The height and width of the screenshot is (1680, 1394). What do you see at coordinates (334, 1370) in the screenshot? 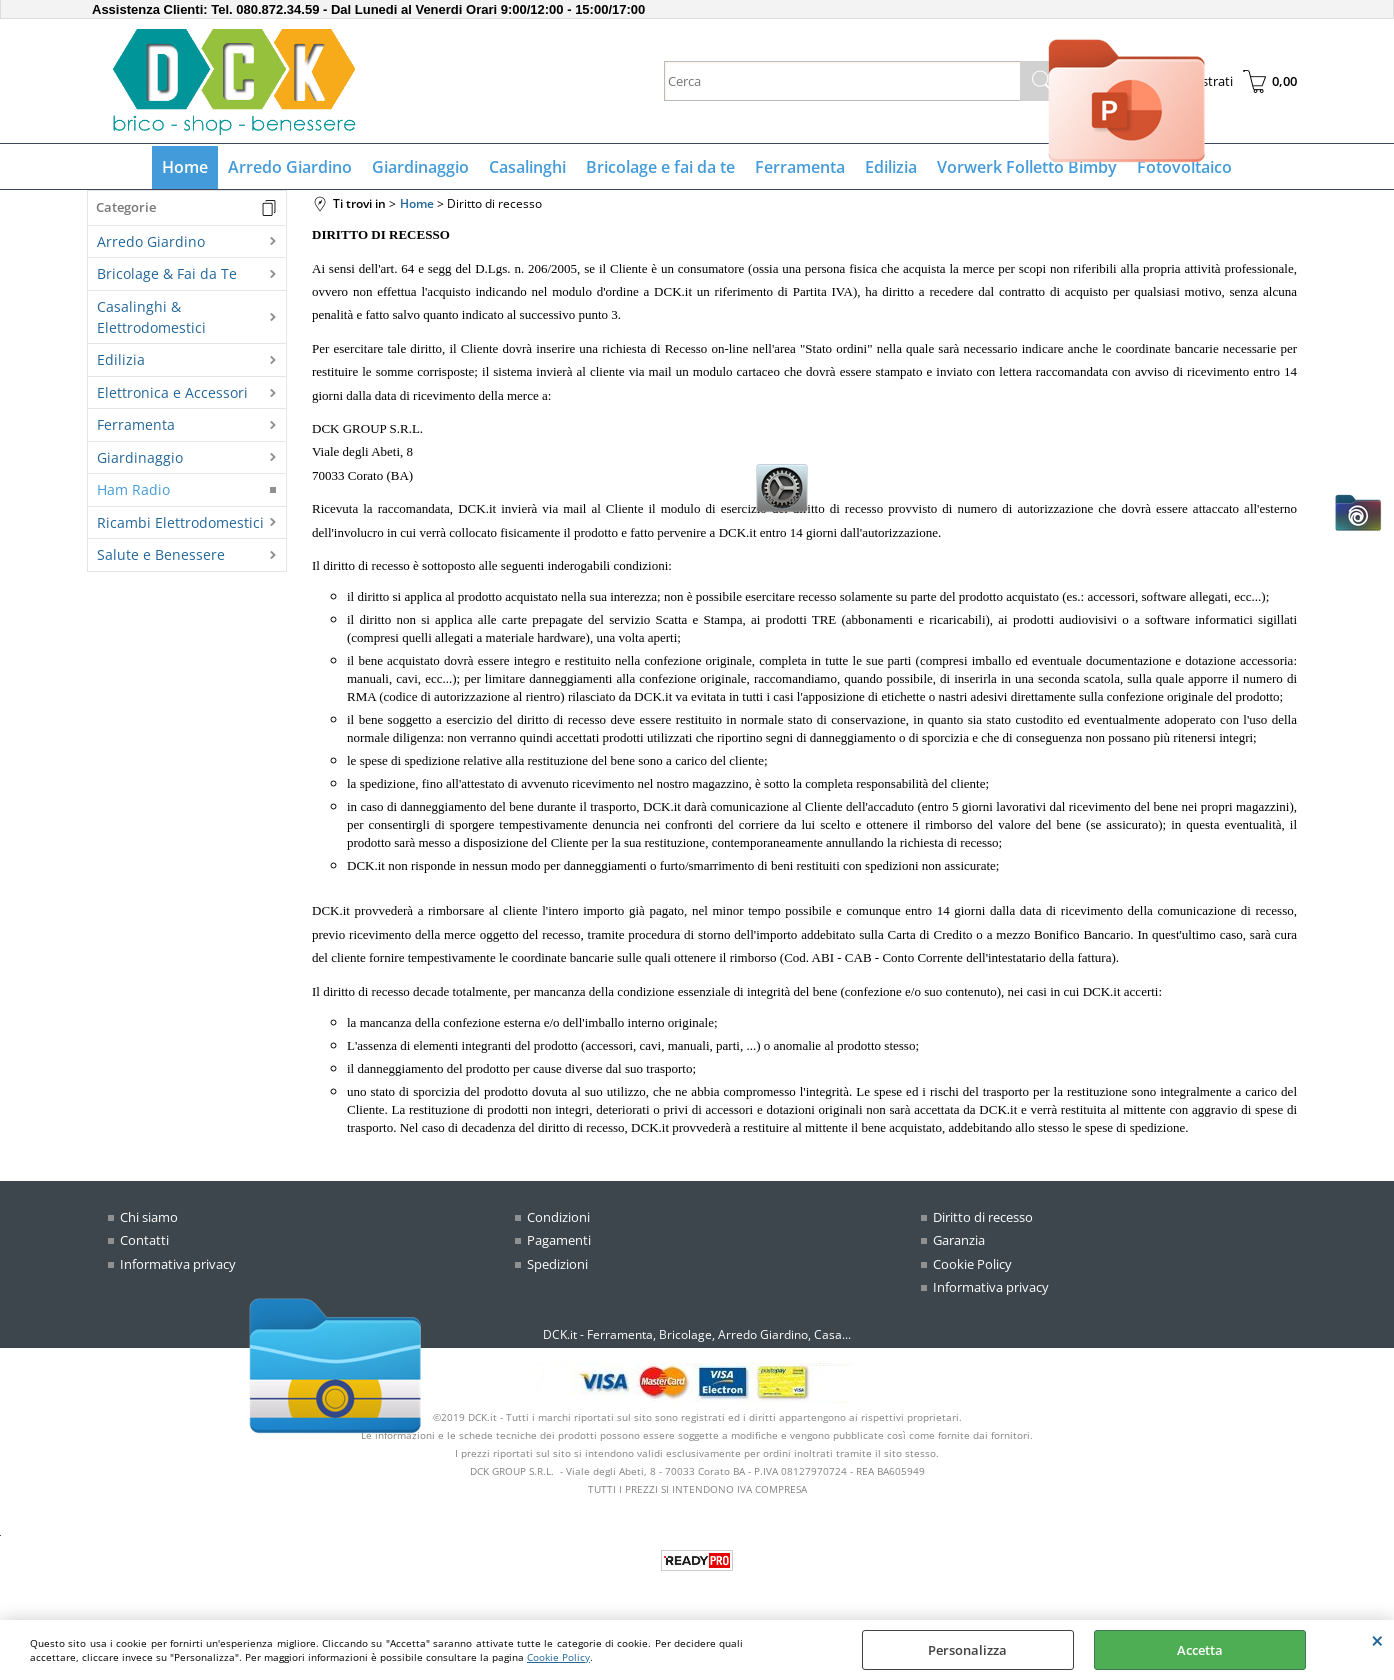
I see `open pokémon collection folder` at bounding box center [334, 1370].